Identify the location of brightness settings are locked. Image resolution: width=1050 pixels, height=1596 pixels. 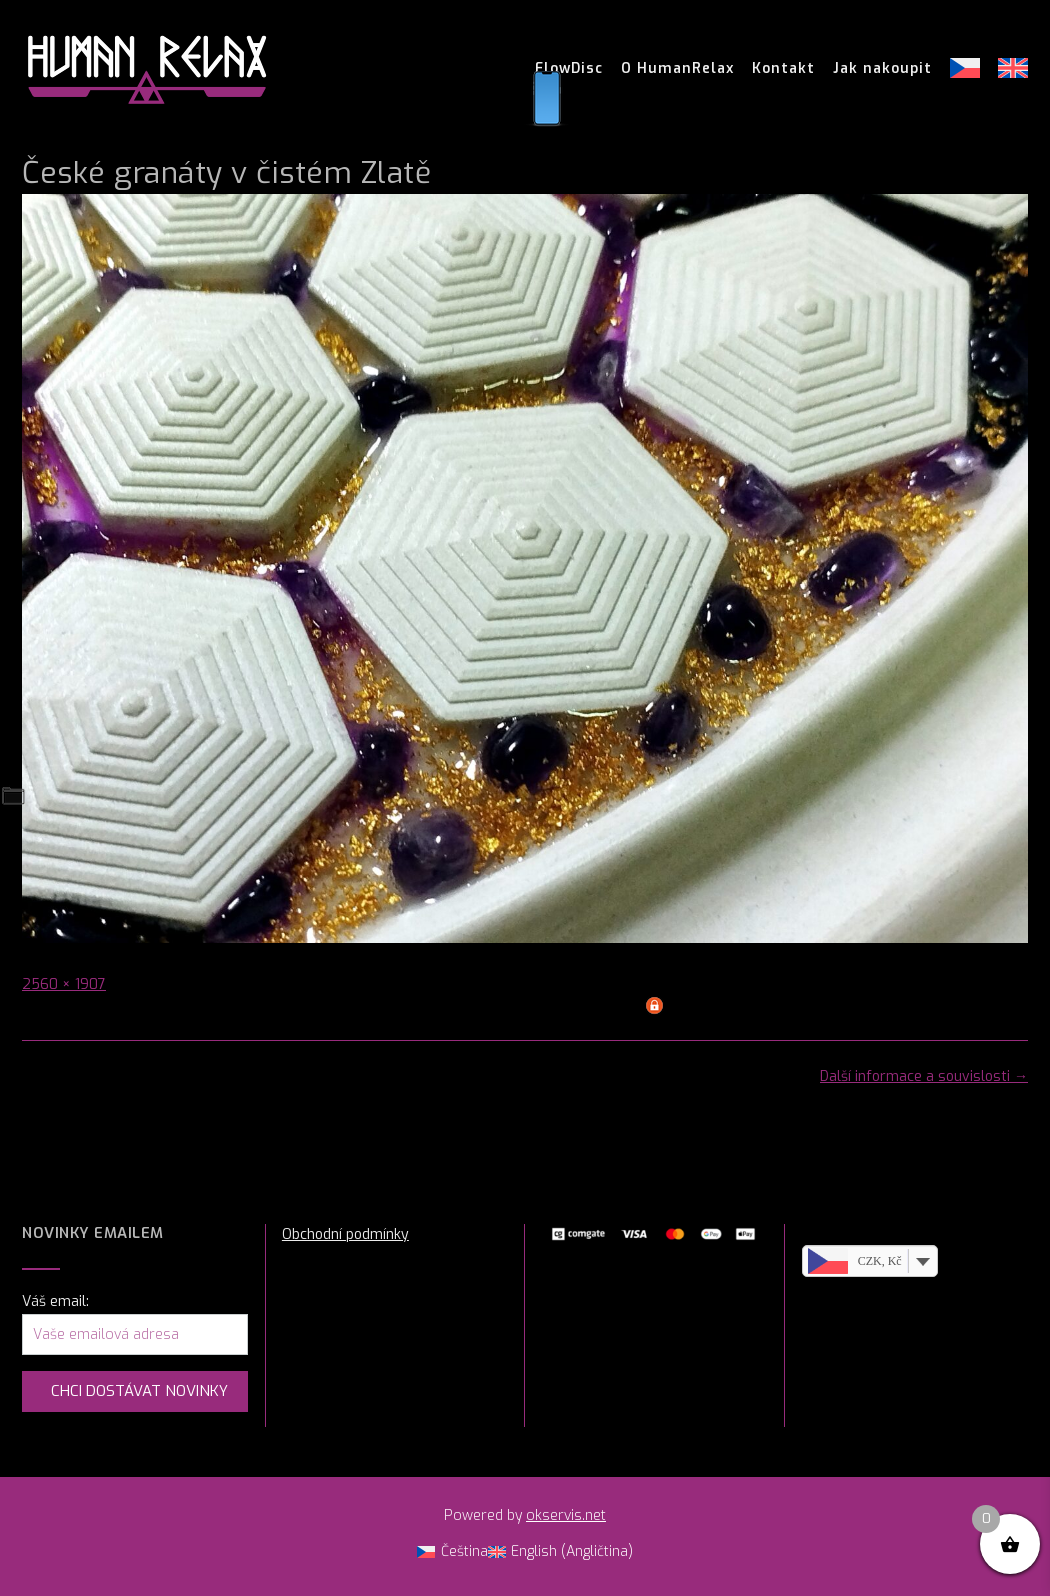
(654, 1005).